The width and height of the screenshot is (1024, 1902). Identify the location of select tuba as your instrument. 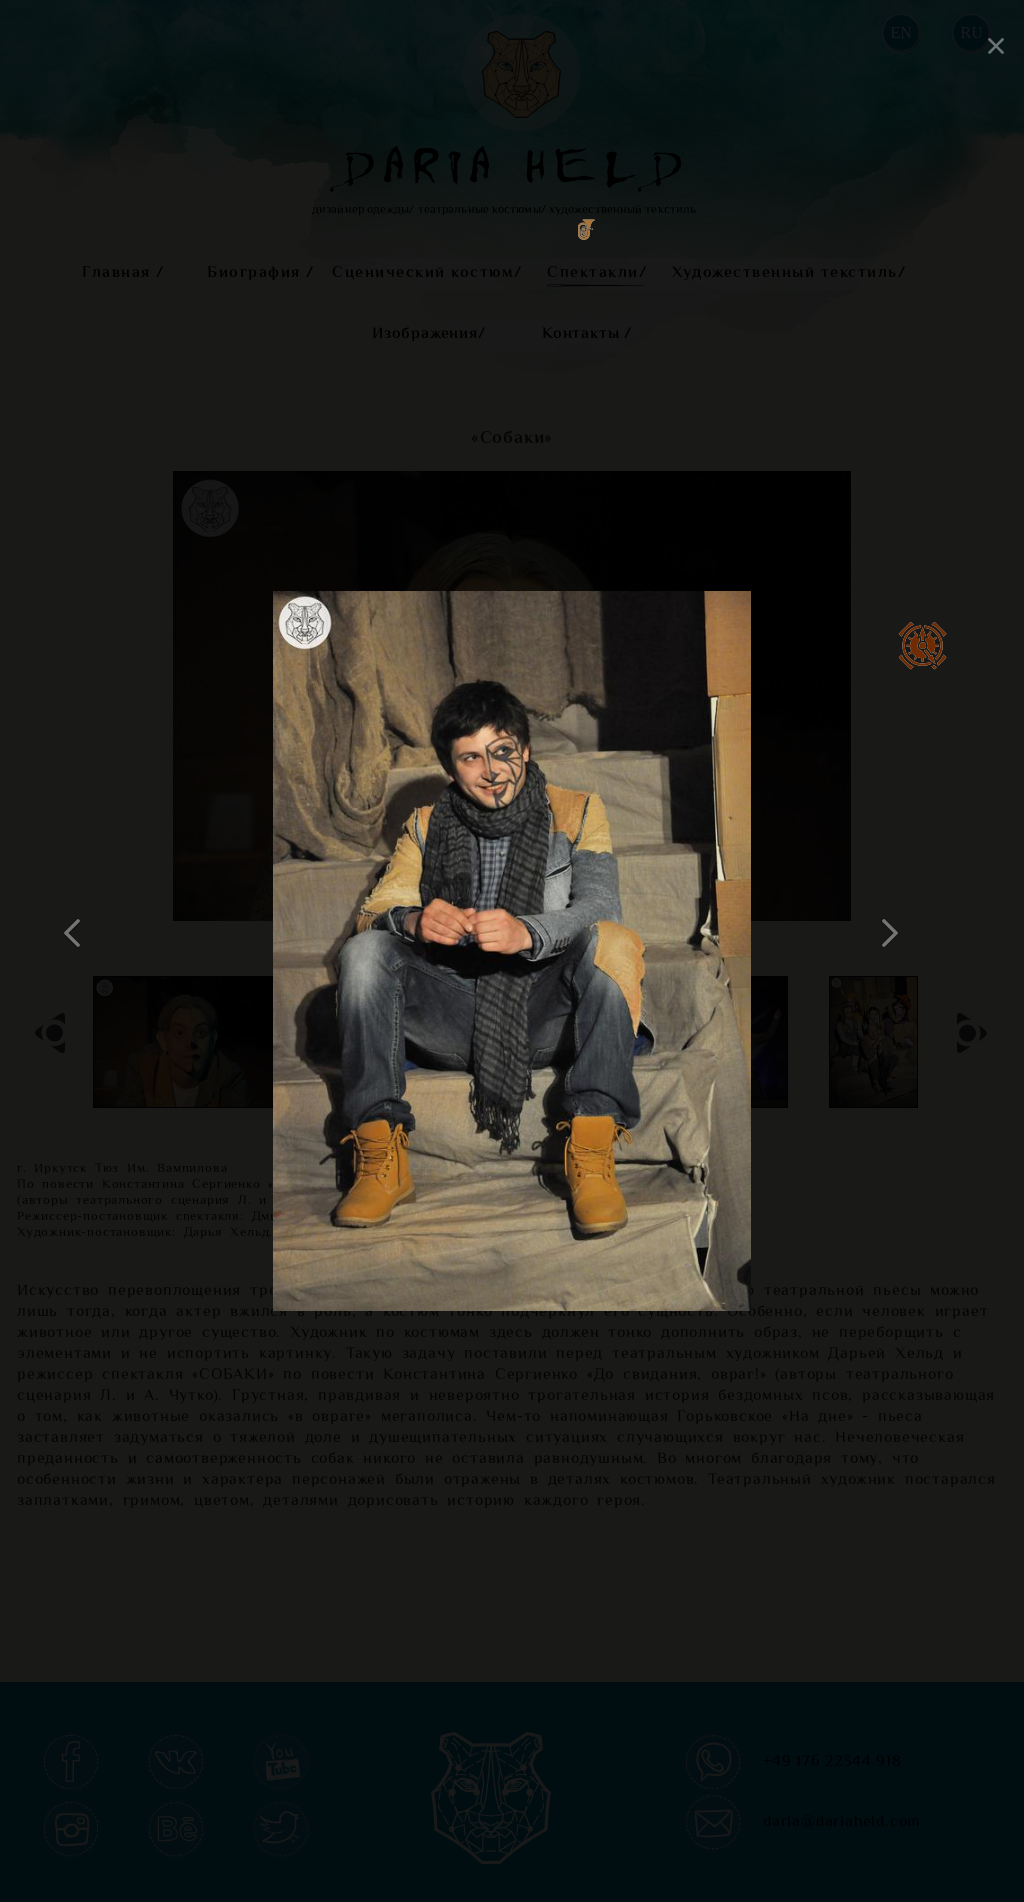
(585, 229).